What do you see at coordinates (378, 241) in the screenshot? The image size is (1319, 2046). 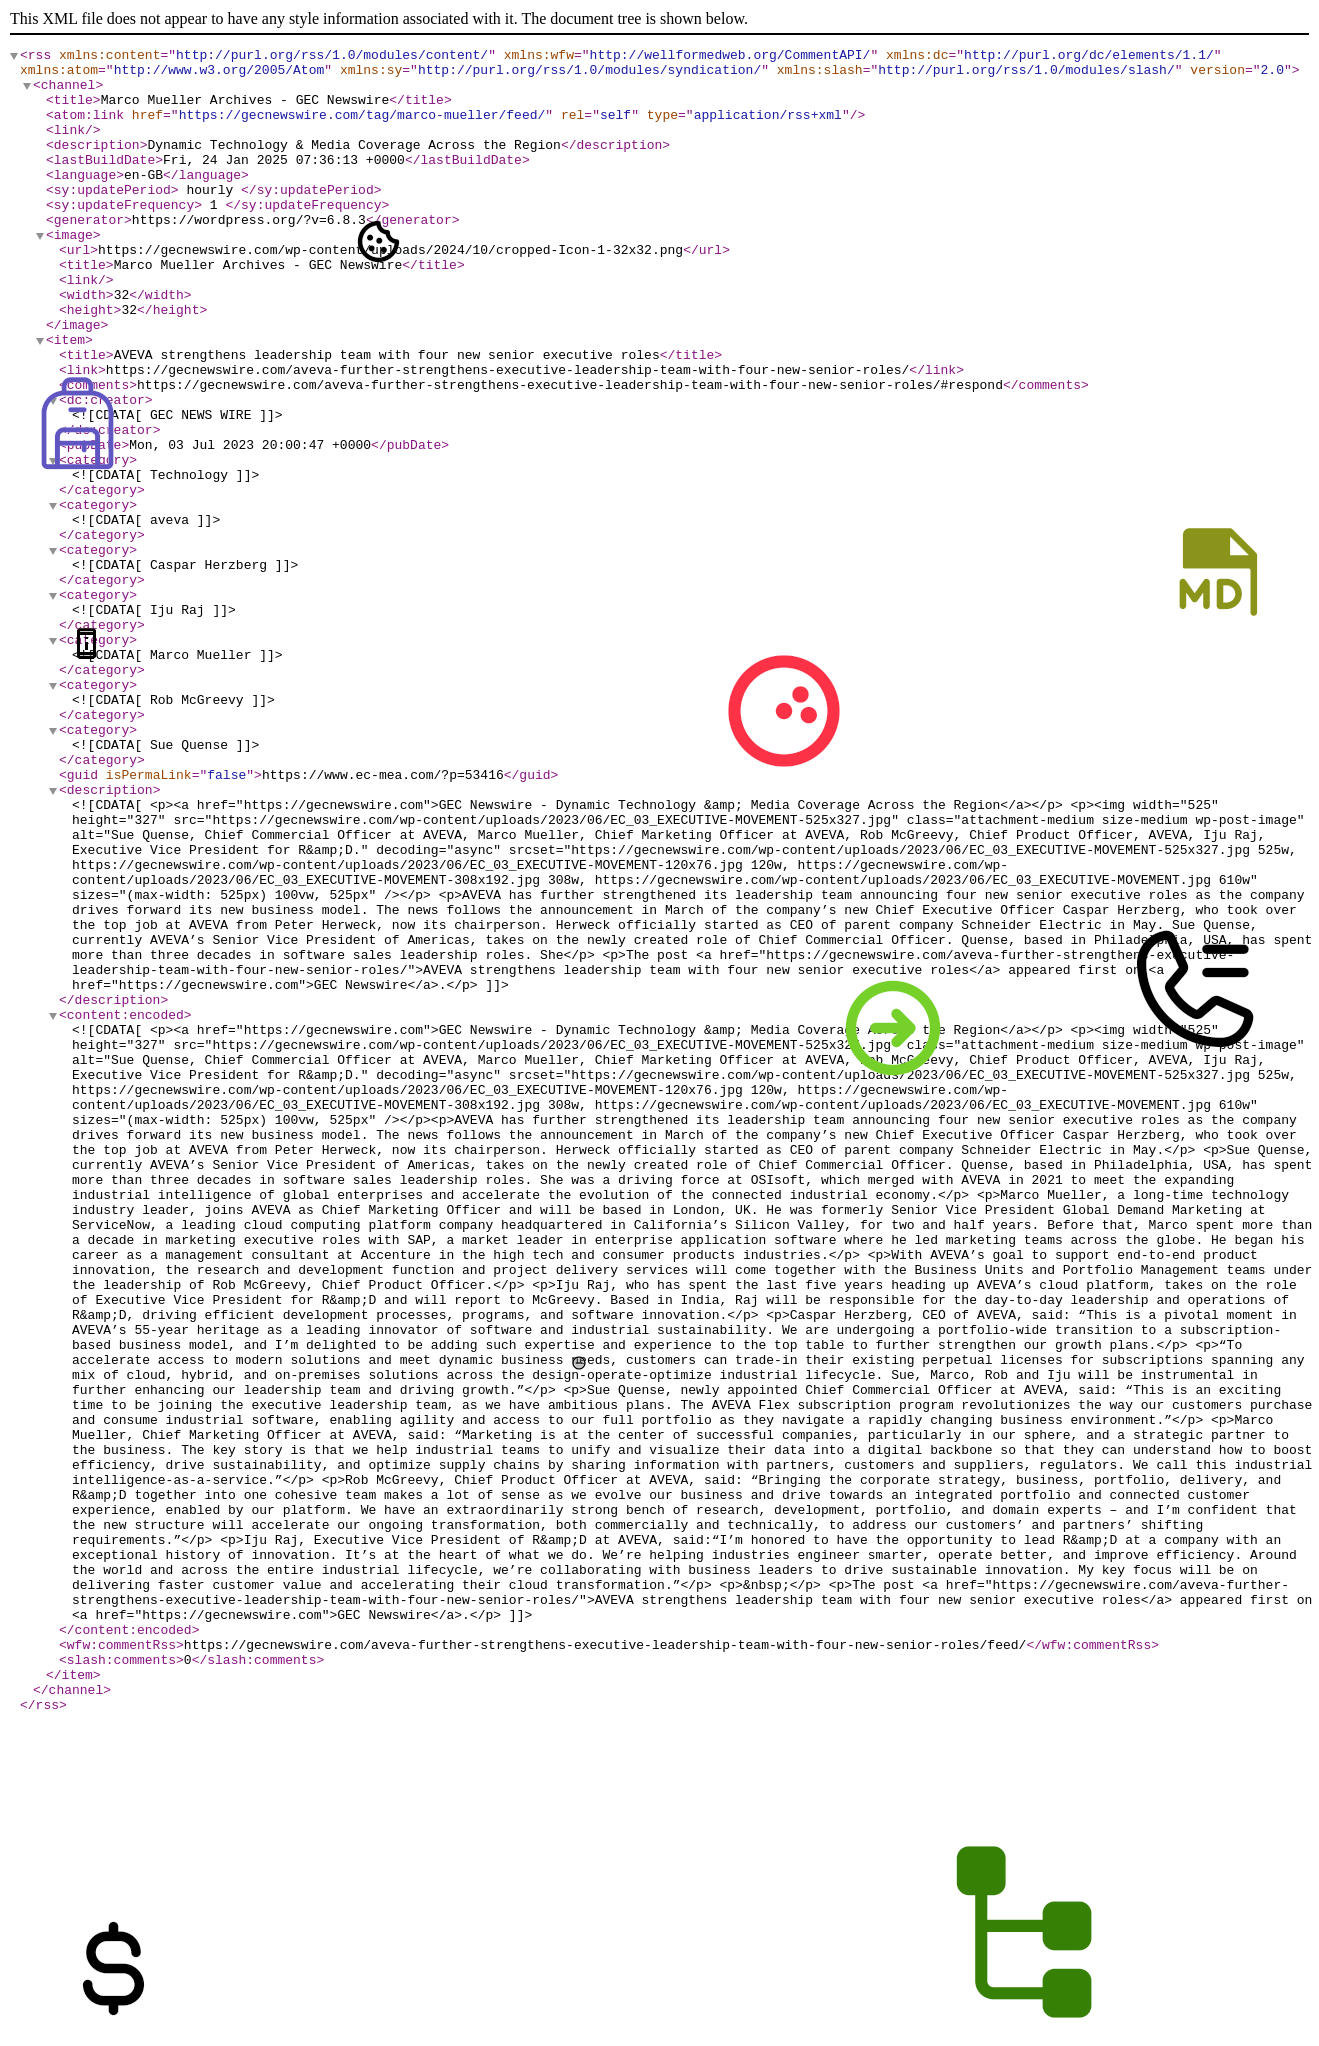 I see `manage cookie preferences and privacy settings` at bounding box center [378, 241].